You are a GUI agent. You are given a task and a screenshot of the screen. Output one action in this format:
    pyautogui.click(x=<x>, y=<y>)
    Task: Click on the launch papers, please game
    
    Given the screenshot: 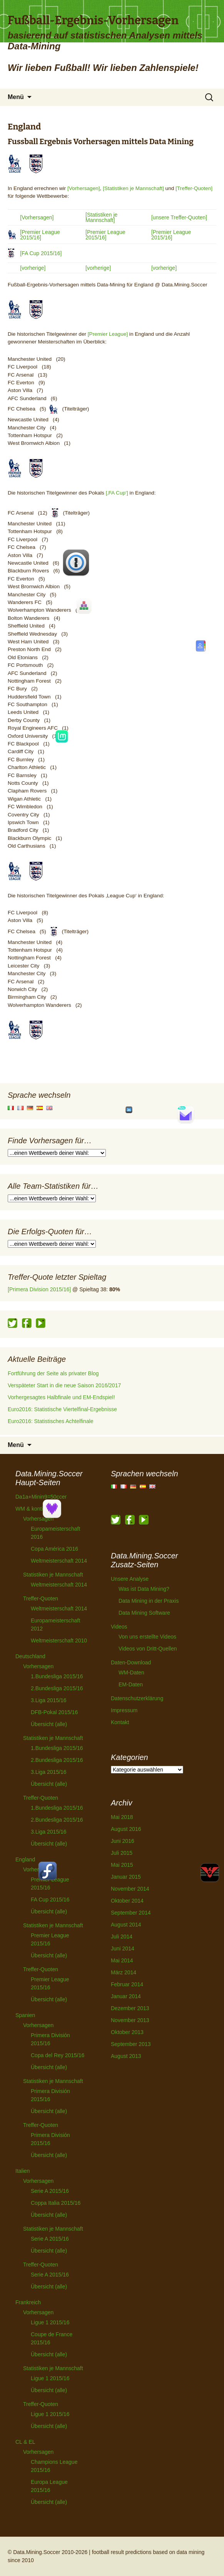 What is the action you would take?
    pyautogui.click(x=210, y=1873)
    